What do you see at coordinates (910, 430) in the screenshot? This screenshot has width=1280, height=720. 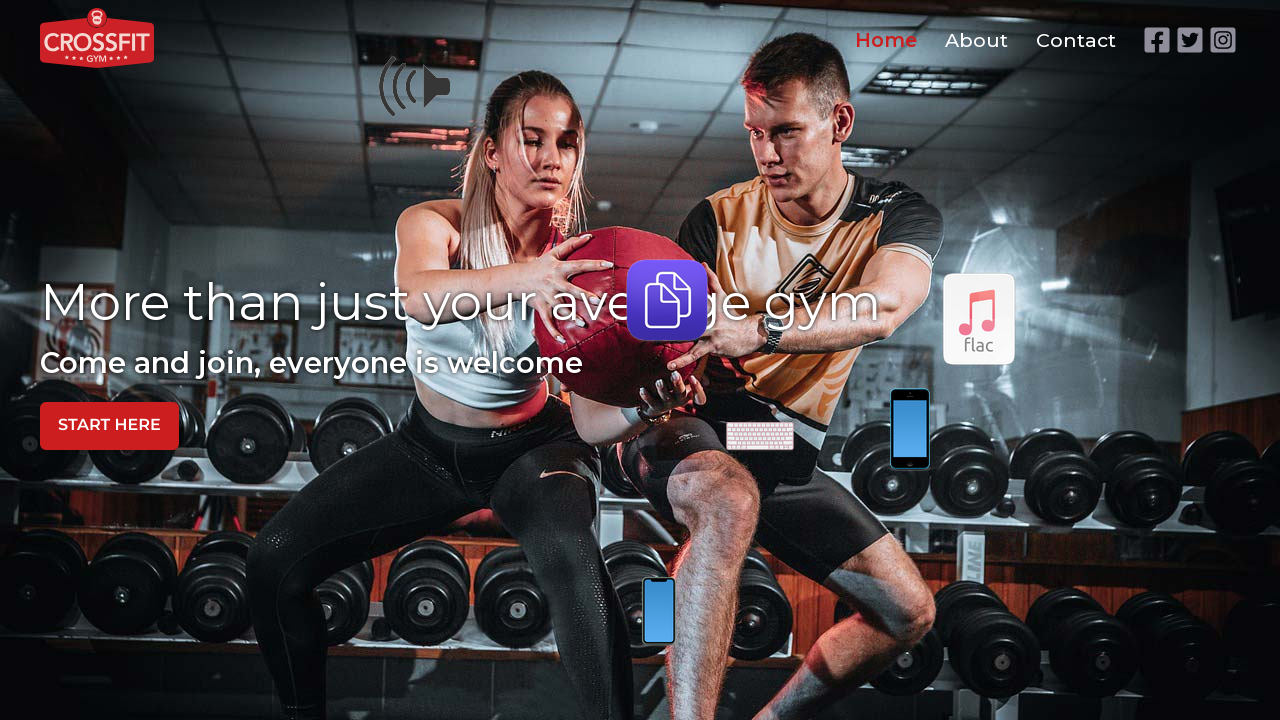 I see `iPhone 5c device icon for system identification` at bounding box center [910, 430].